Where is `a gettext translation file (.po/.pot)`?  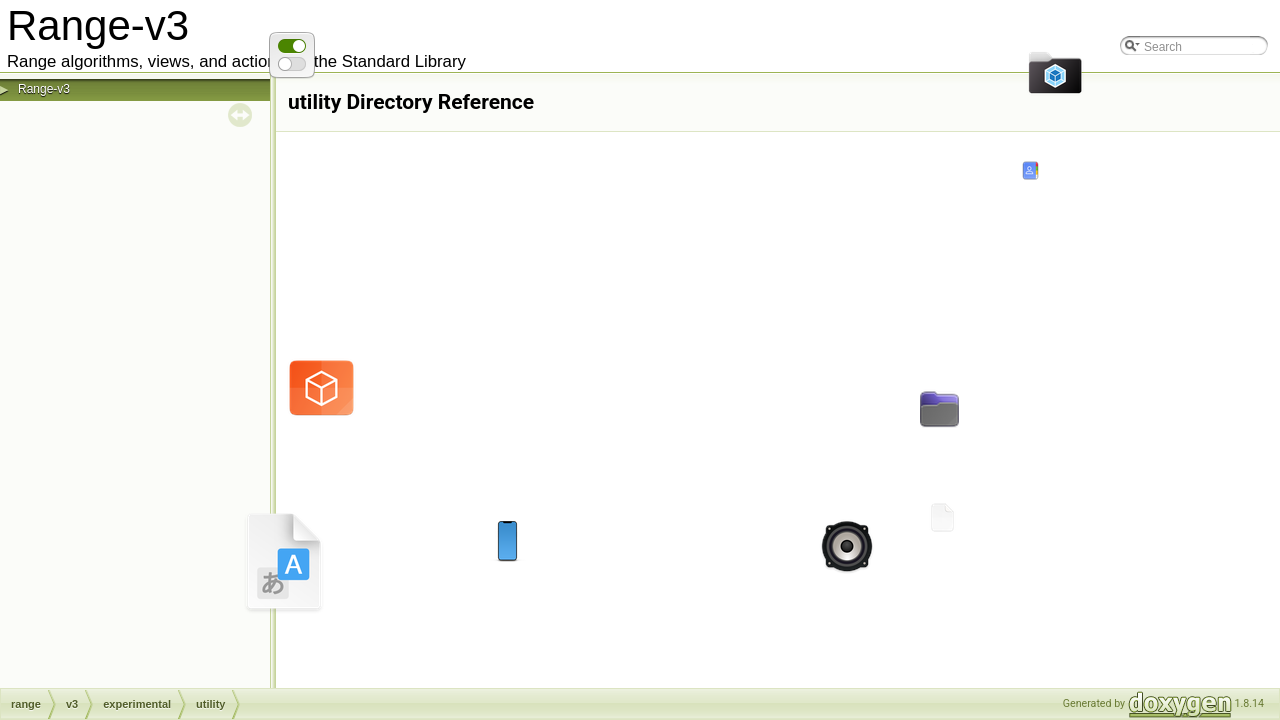 a gettext translation file (.po/.pot) is located at coordinates (284, 563).